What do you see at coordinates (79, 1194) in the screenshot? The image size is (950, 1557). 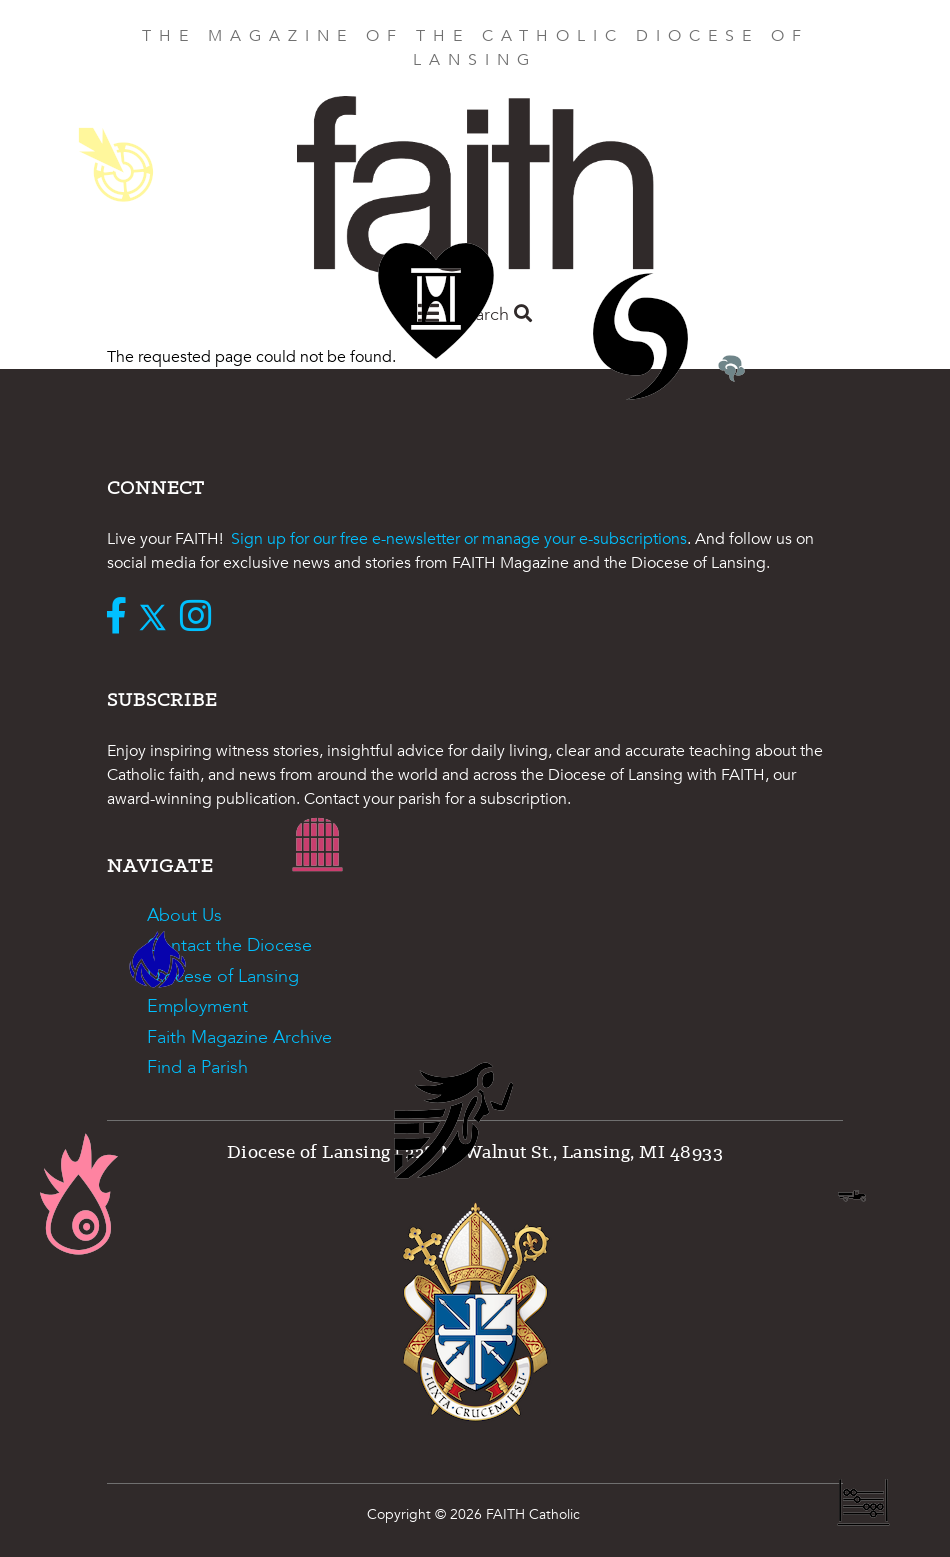 I see `select a spirit or ethereal character class` at bounding box center [79, 1194].